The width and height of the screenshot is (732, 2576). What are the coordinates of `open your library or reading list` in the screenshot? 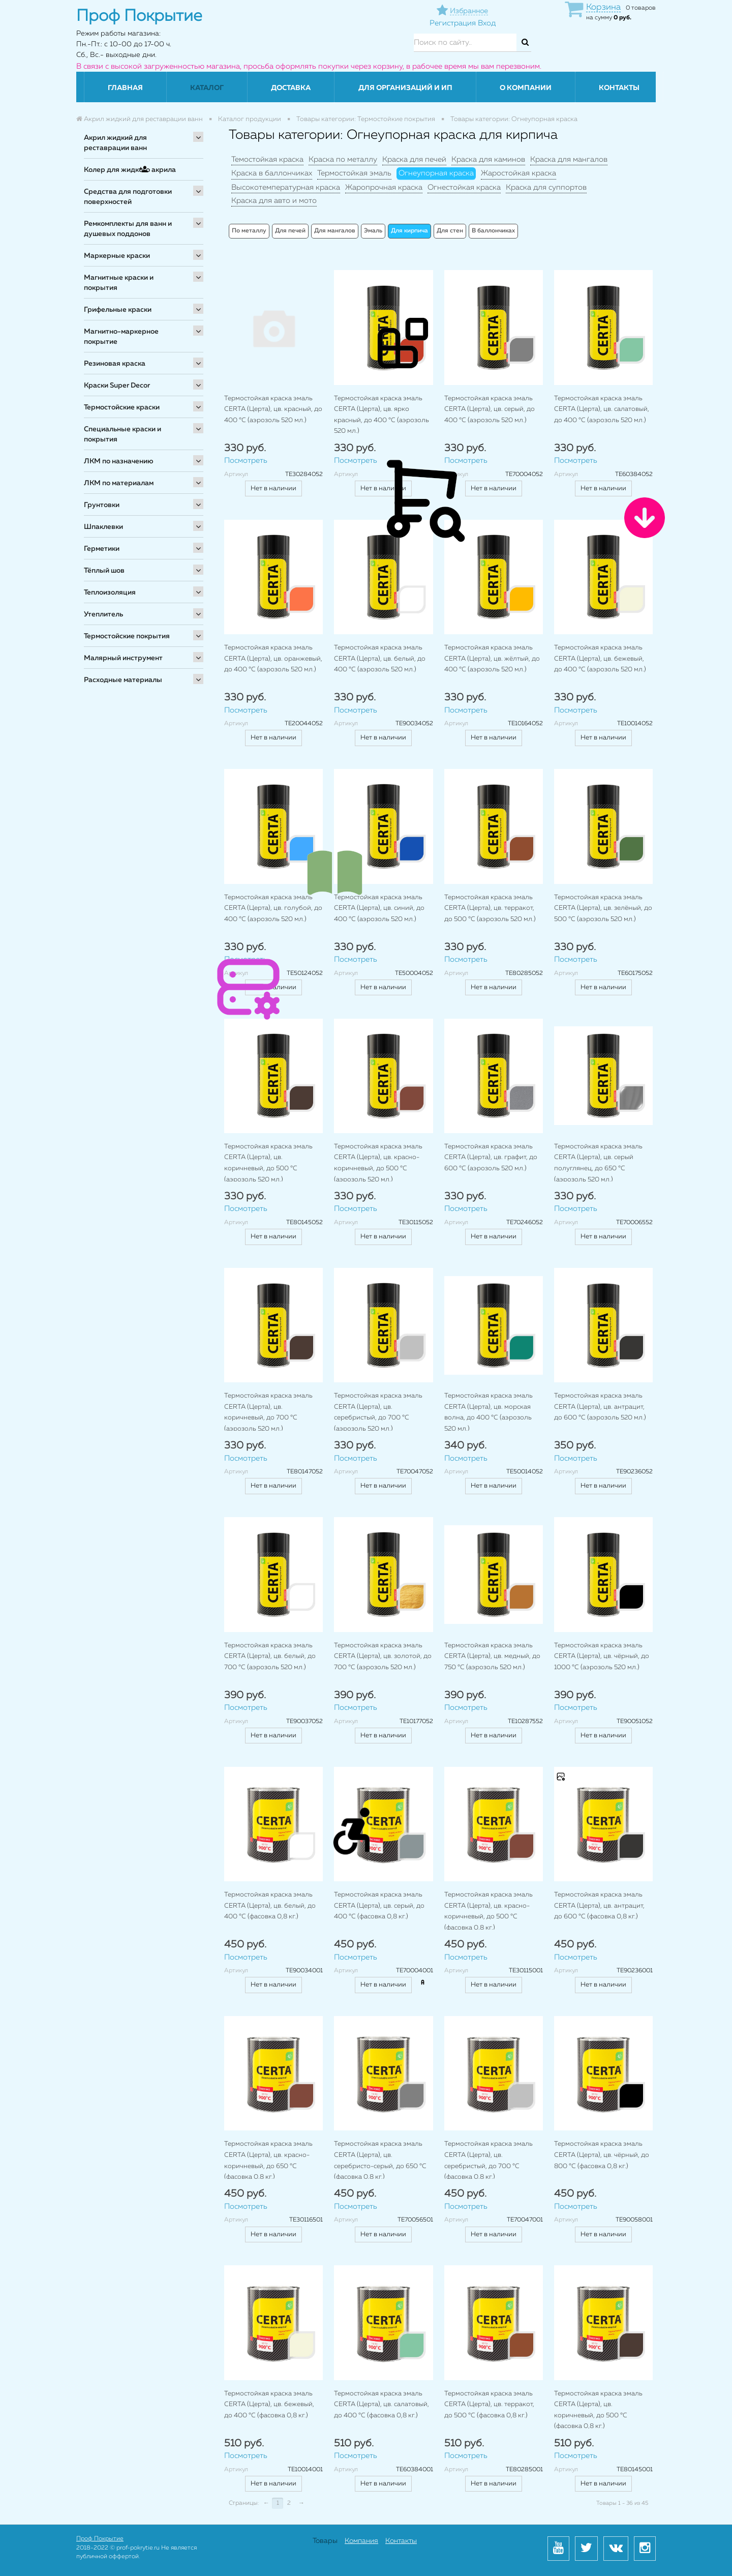 It's located at (334, 873).